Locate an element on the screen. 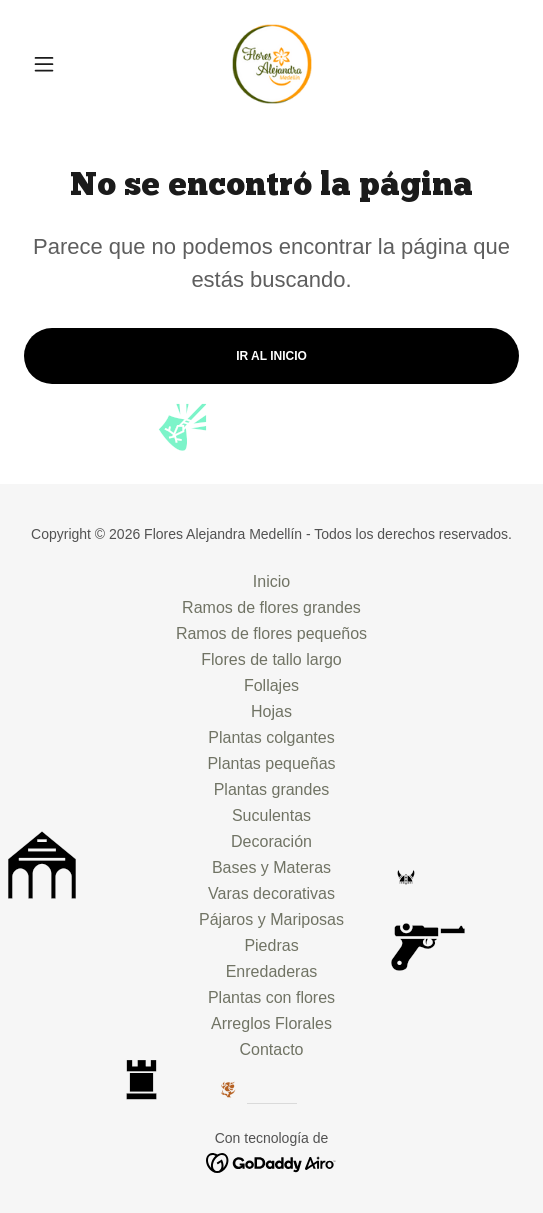 The height and width of the screenshot is (1213, 543). access weapons or firearms inventory is located at coordinates (428, 947).